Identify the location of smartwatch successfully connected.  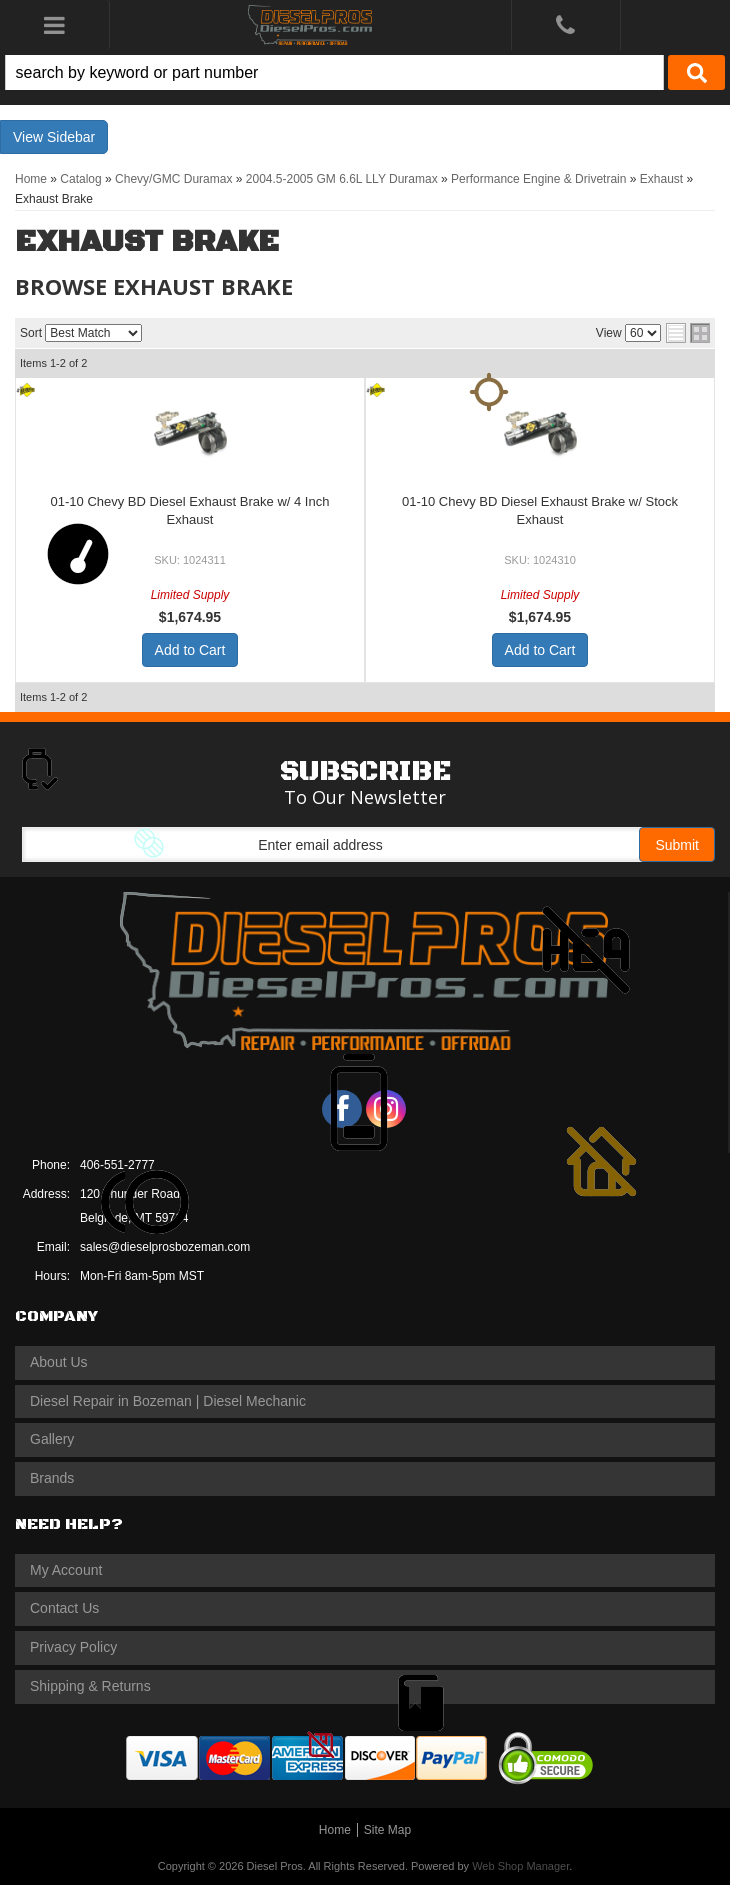
(37, 769).